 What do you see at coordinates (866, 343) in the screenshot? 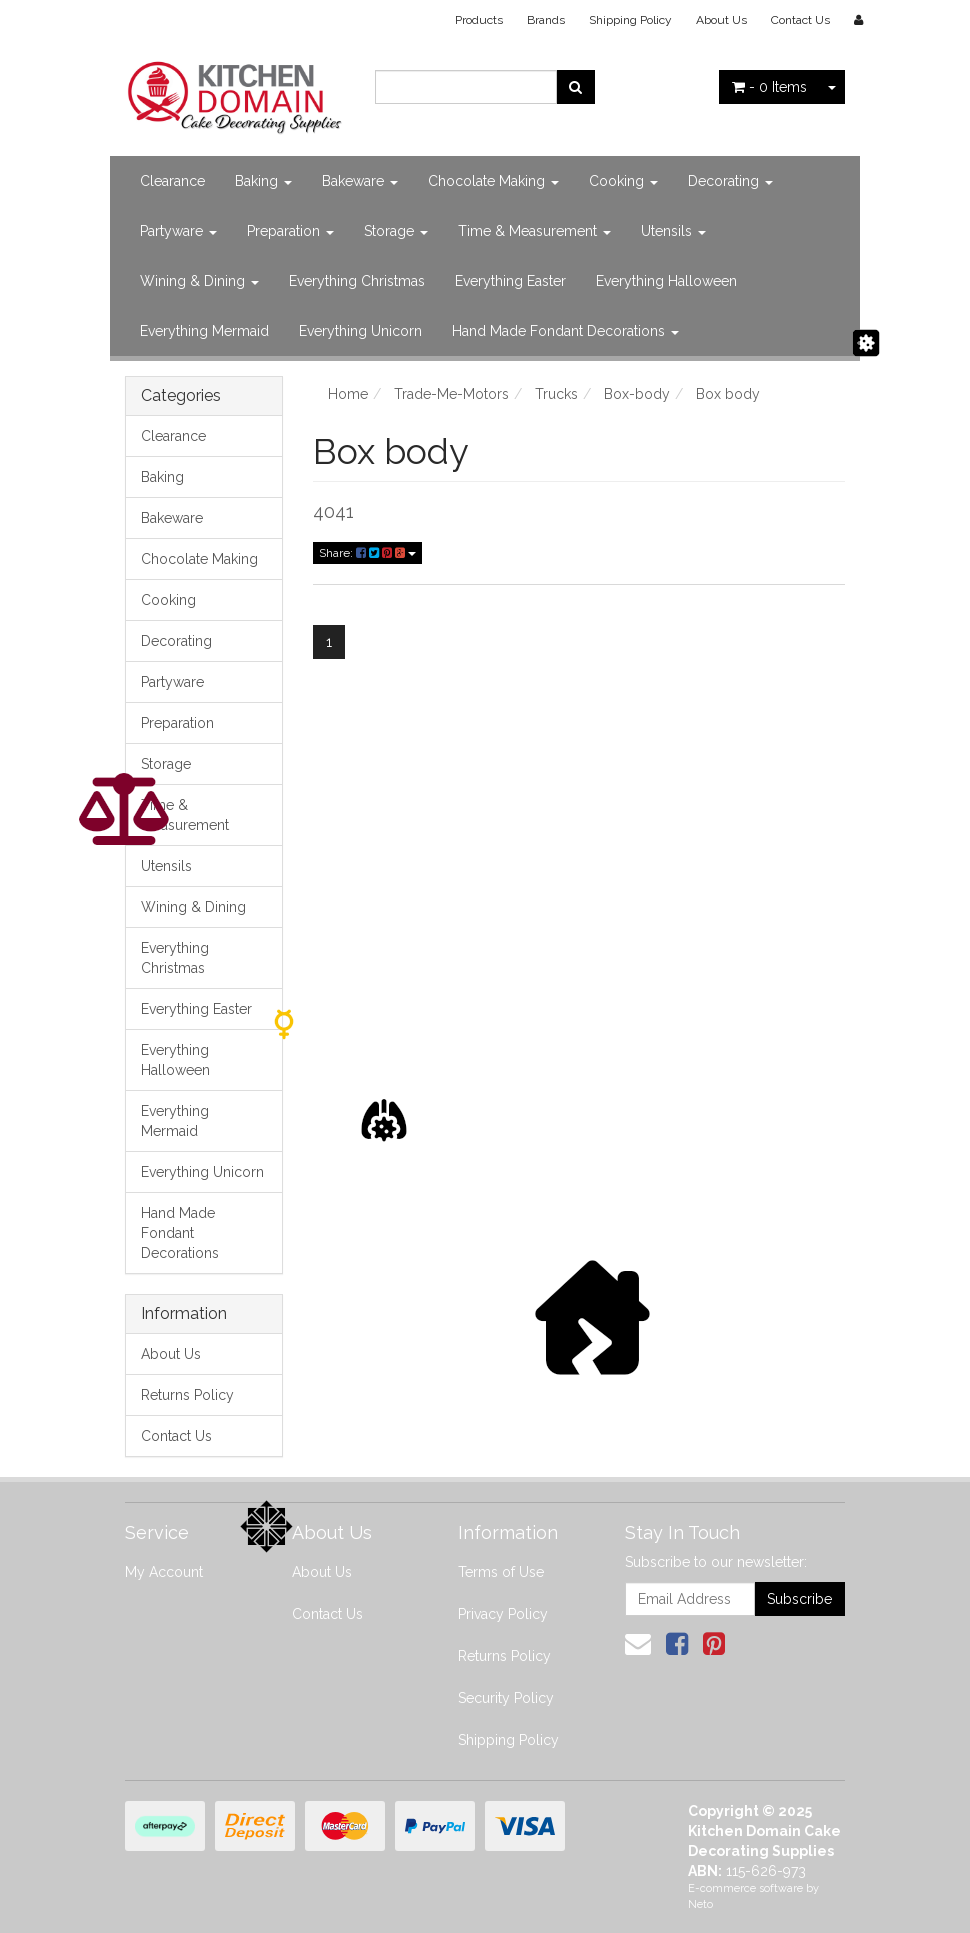
I see `indicates virus or malware detected` at bounding box center [866, 343].